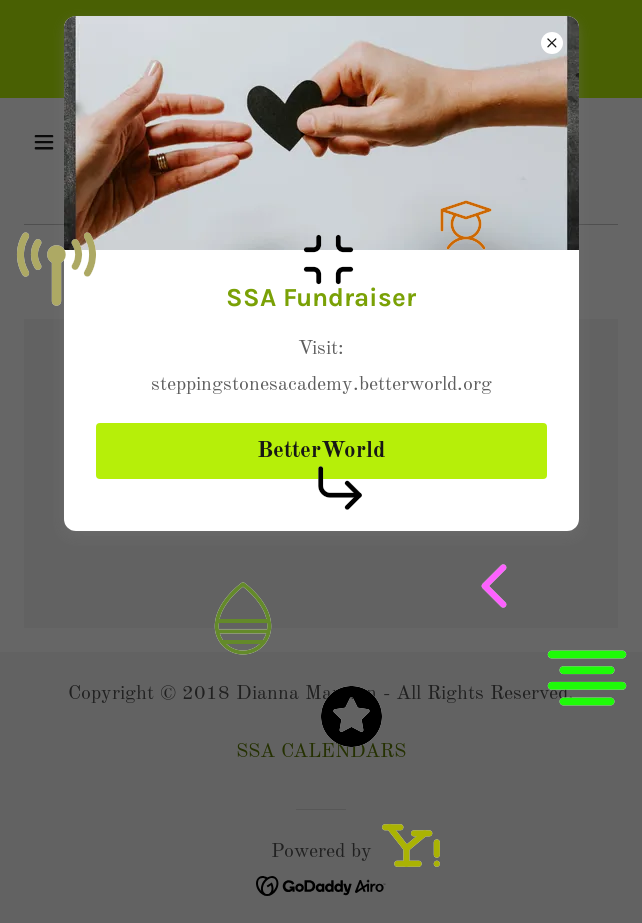  Describe the element at coordinates (466, 226) in the screenshot. I see `view student profile or account` at that location.